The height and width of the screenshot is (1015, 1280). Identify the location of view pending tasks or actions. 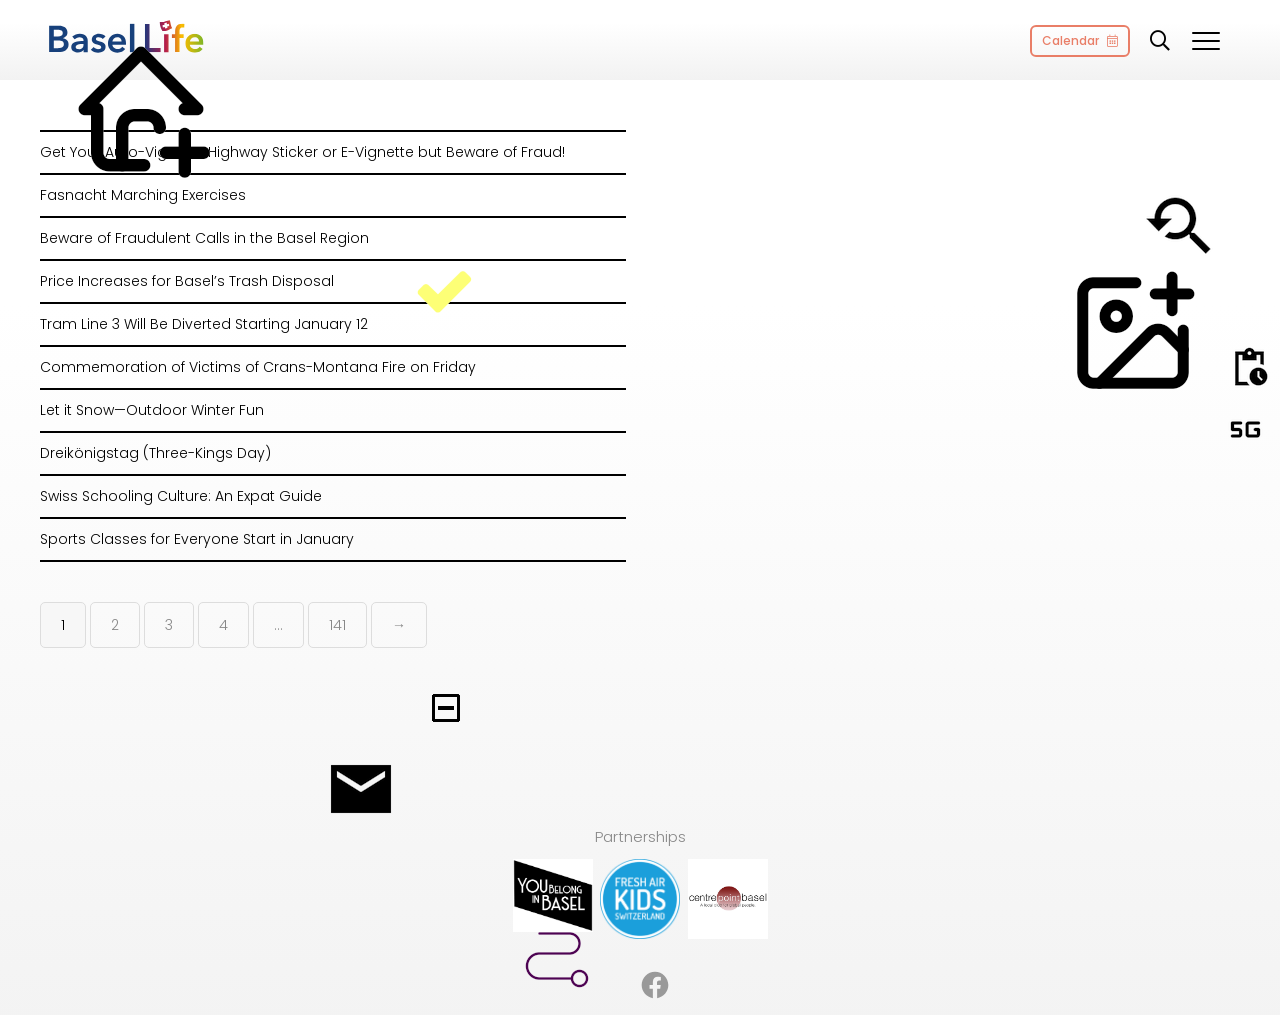
(1249, 367).